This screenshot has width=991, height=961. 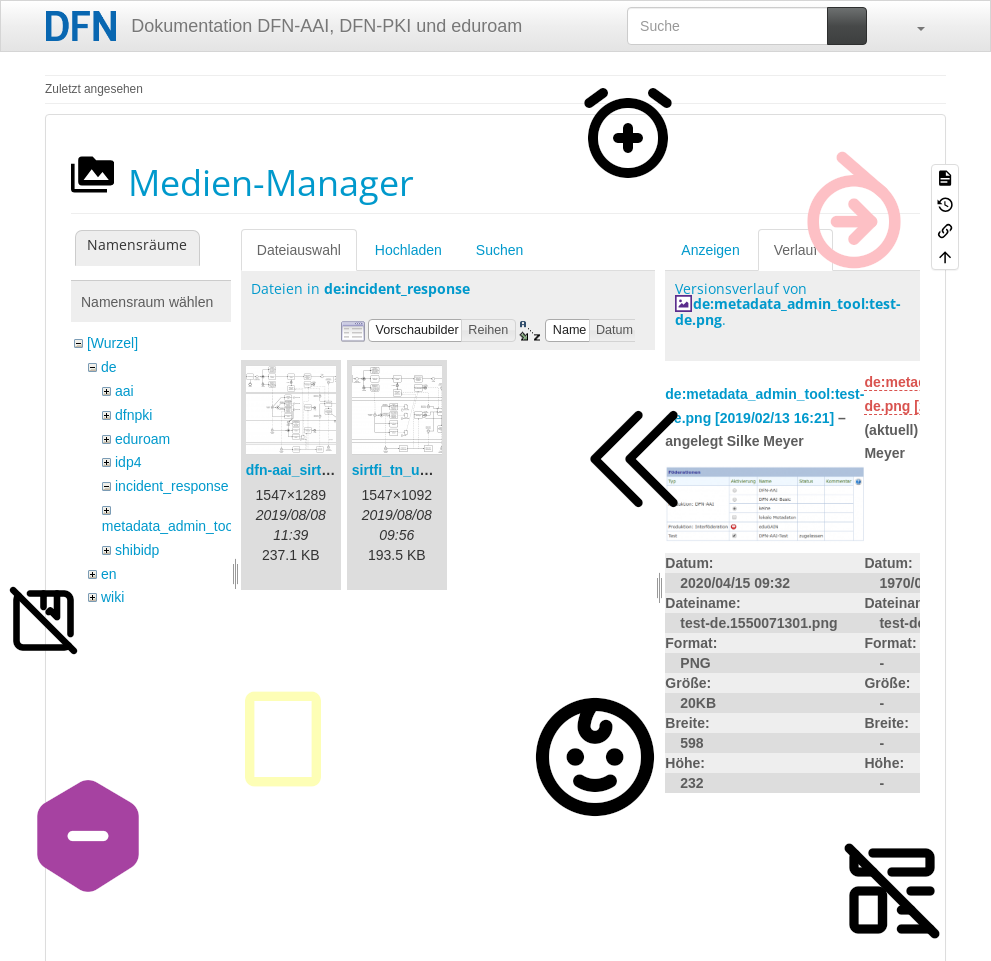 I want to click on remove item from collection, so click(x=88, y=836).